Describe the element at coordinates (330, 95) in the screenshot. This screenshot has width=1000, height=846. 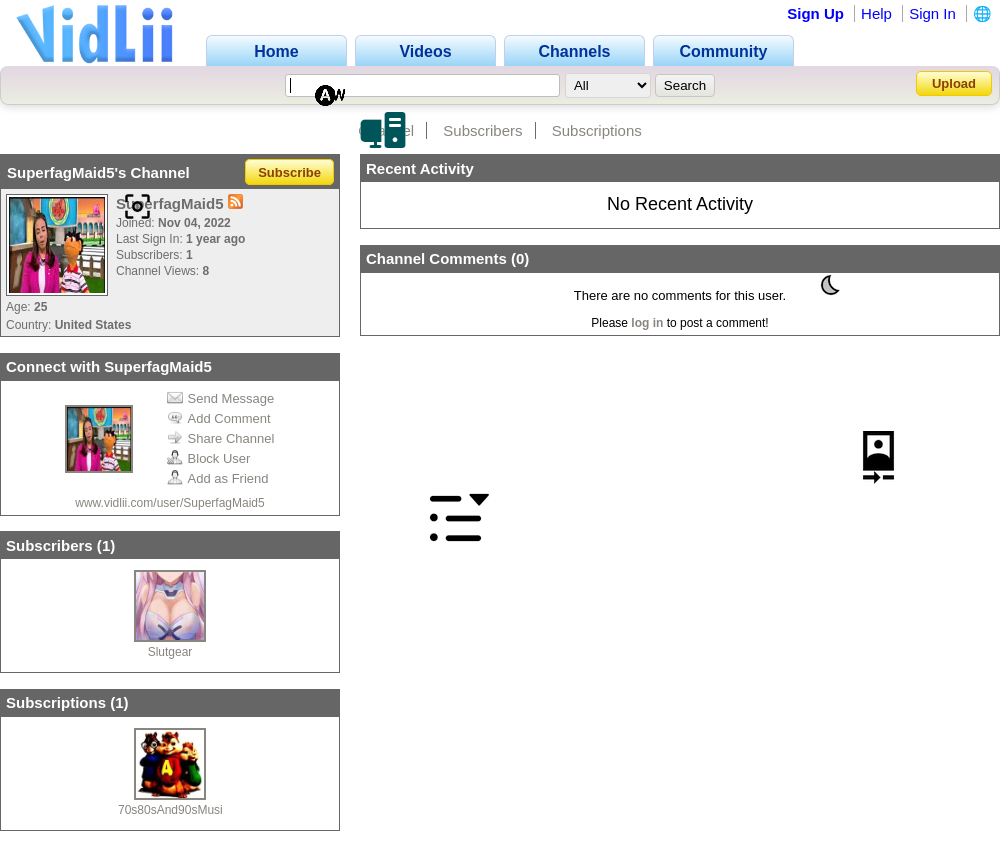
I see `toggle automatic white balance` at that location.